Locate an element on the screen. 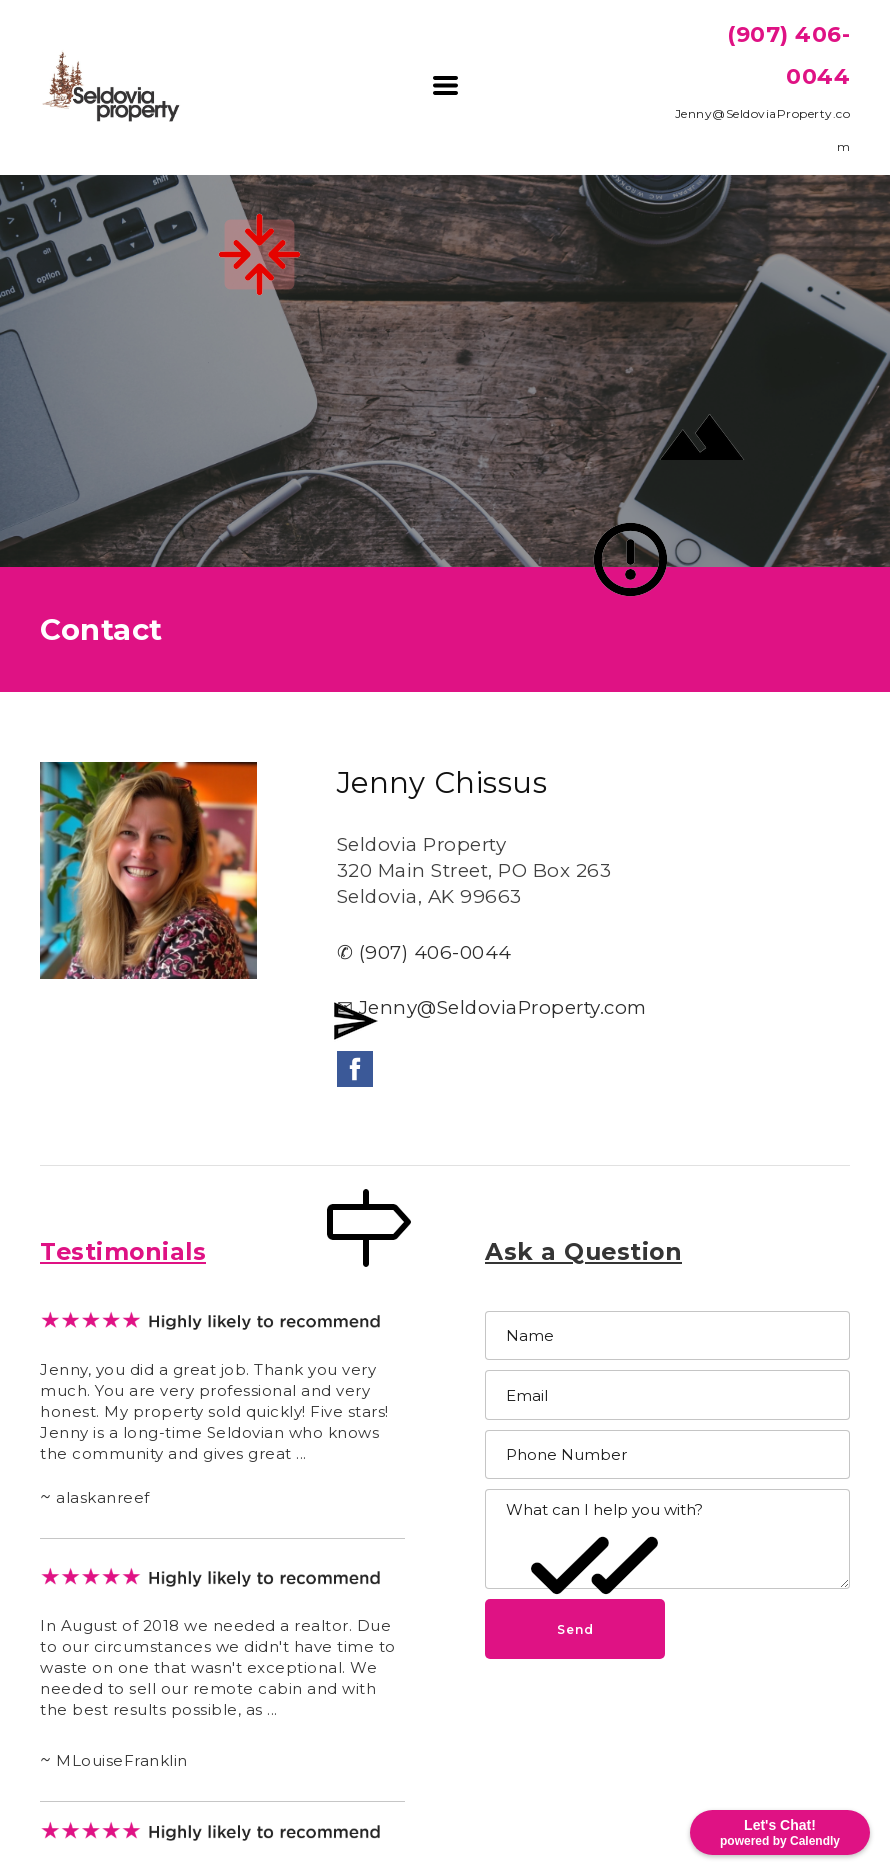 The height and width of the screenshot is (1870, 890). indicates a warning or alert state is located at coordinates (630, 559).